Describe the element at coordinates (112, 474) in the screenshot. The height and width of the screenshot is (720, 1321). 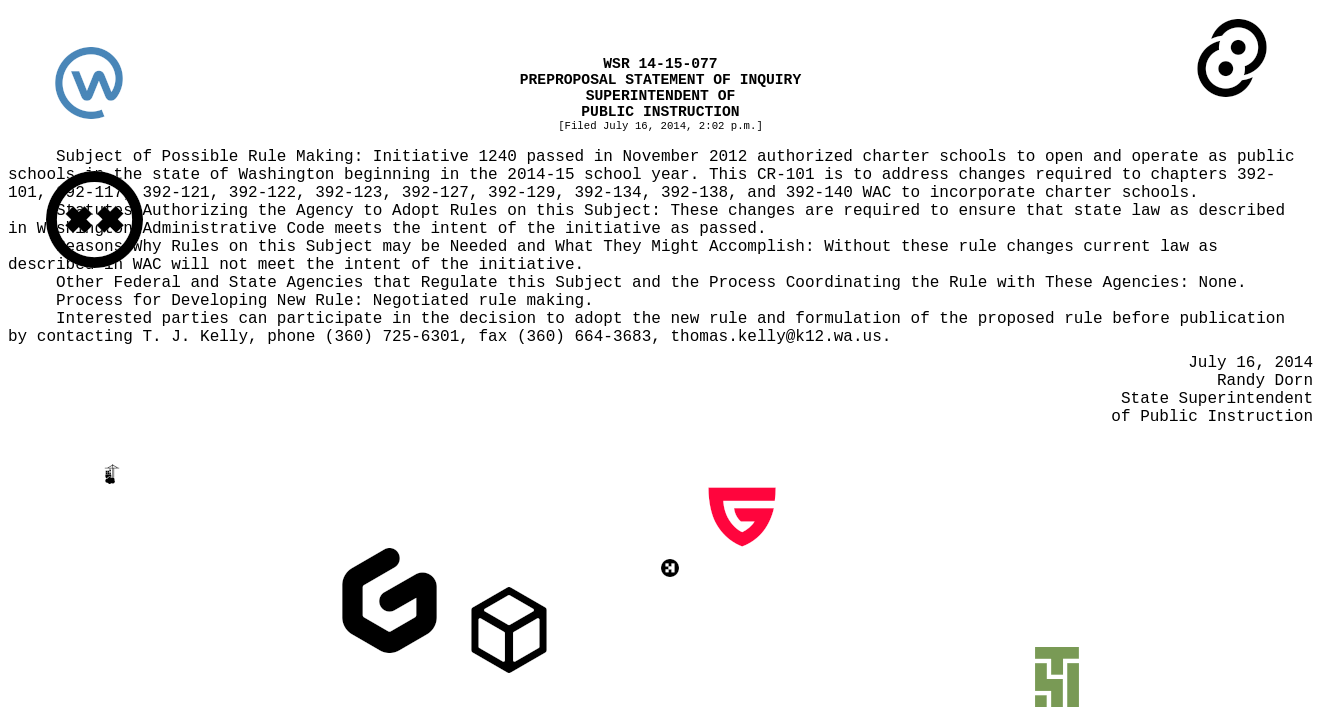
I see `open portainer container management dashboard` at that location.